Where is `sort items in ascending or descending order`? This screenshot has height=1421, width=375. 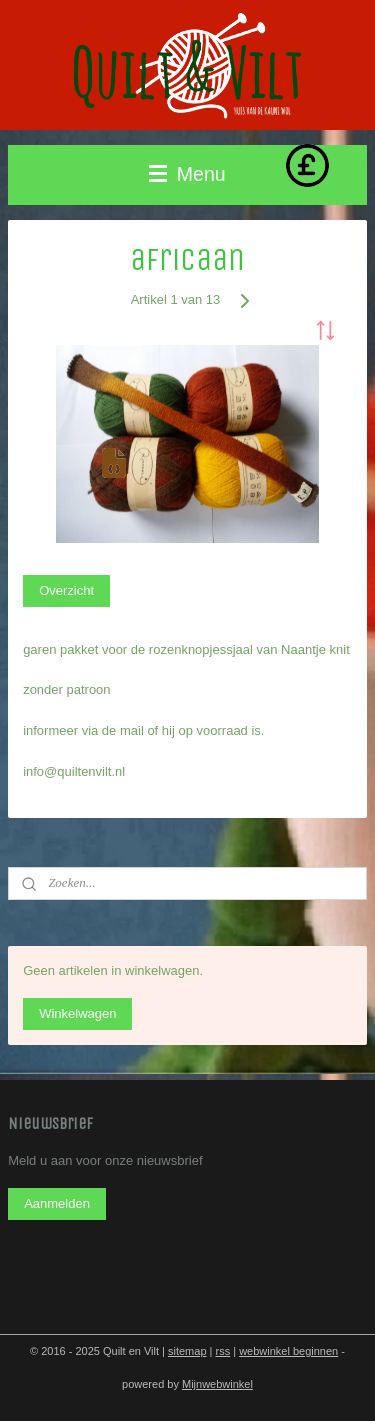
sort items in ascending or descending order is located at coordinates (325, 330).